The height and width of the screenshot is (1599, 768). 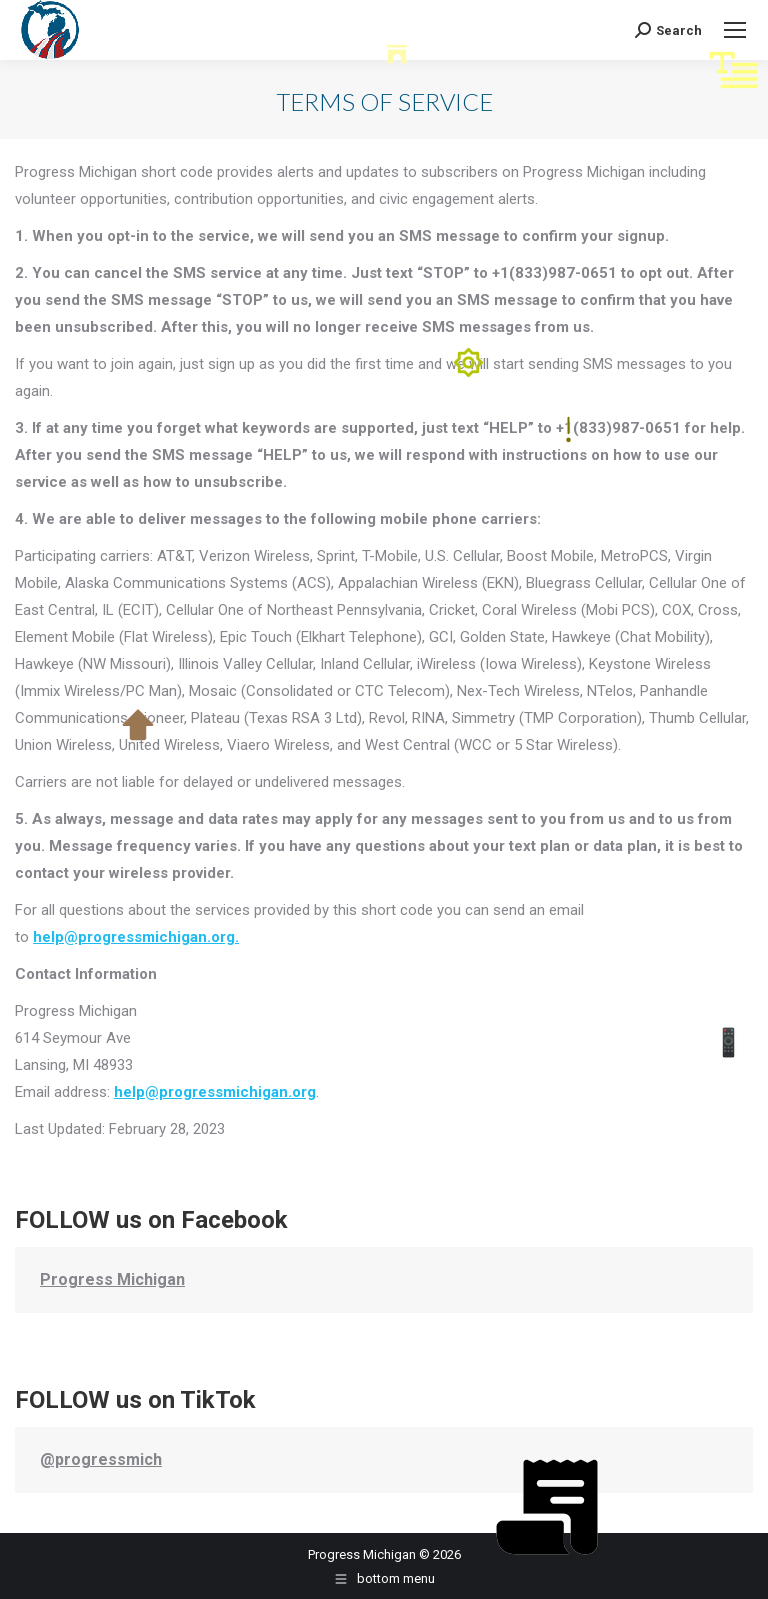 I want to click on indicates an alert or warning that requires attention, so click(x=568, y=429).